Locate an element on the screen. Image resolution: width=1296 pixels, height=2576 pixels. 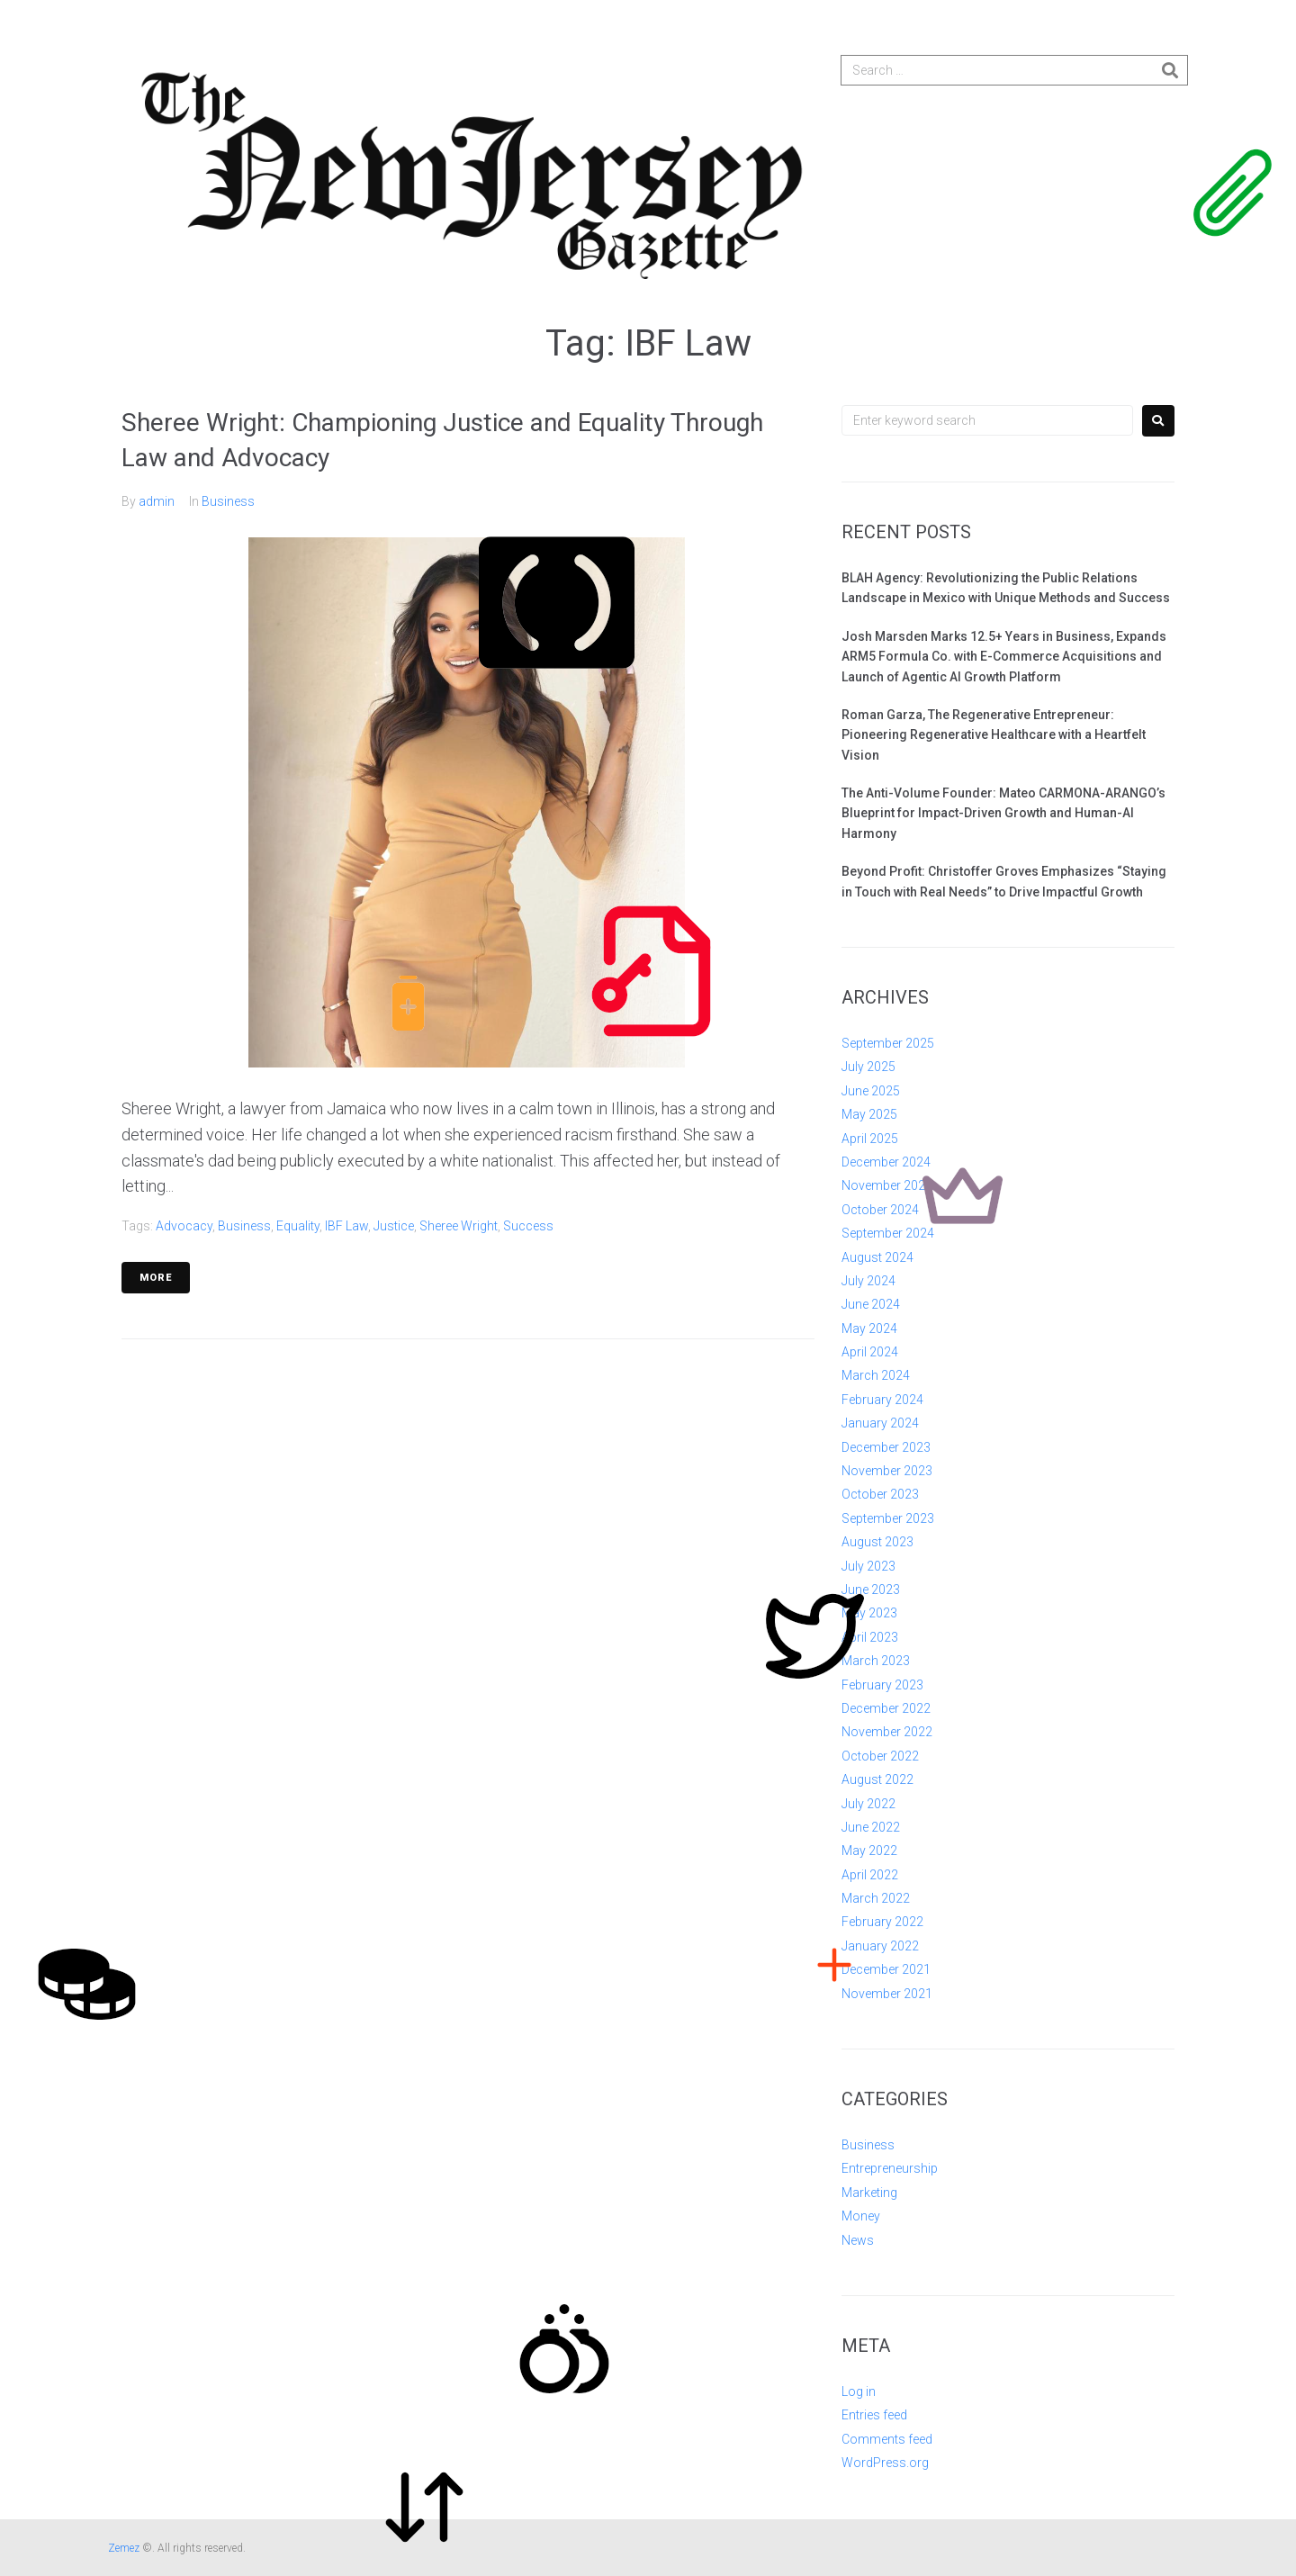
view your coin balance or currency is located at coordinates (86, 1984).